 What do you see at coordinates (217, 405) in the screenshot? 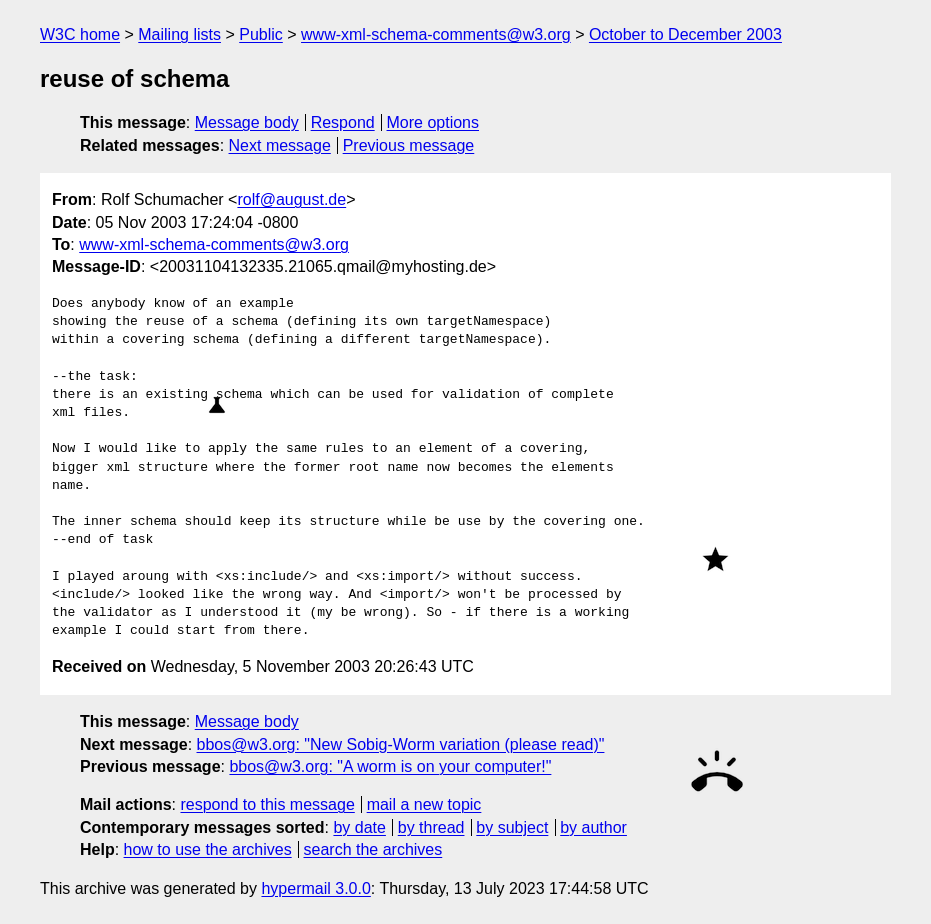
I see `access science or laboratory features` at bounding box center [217, 405].